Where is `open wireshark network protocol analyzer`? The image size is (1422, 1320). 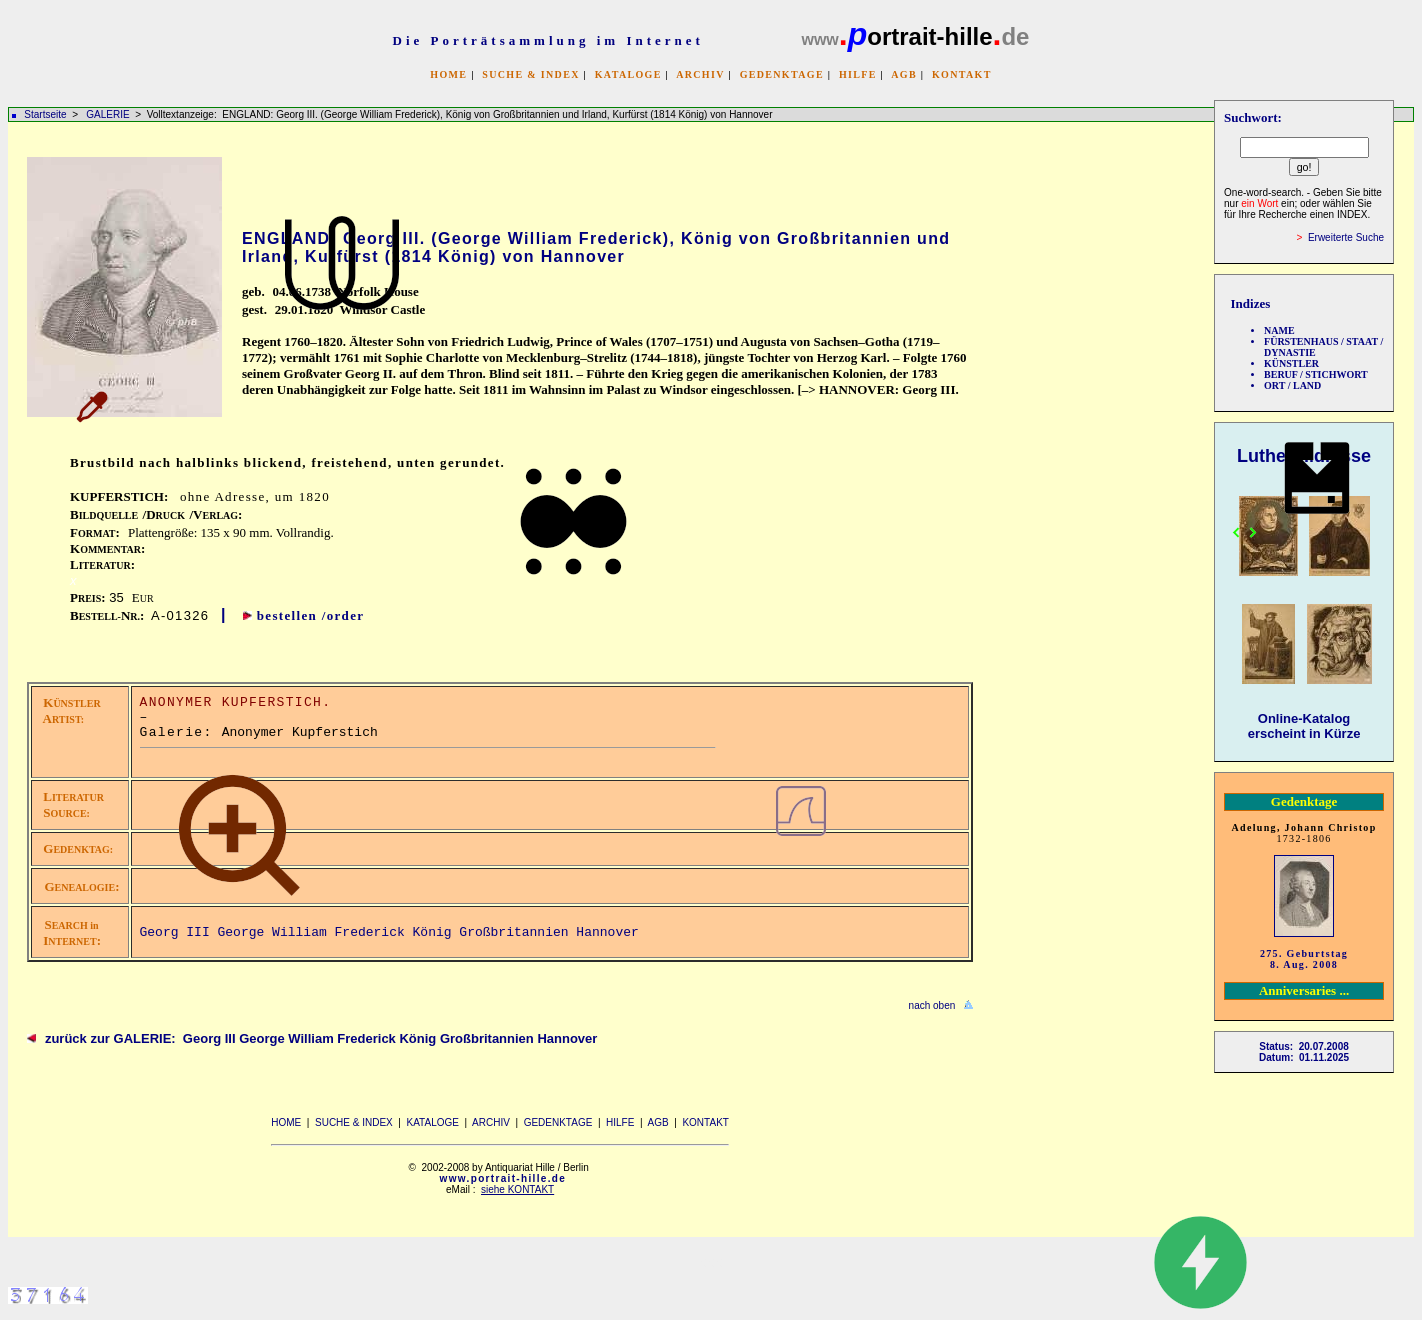
open wireshark network protocol analyzer is located at coordinates (801, 811).